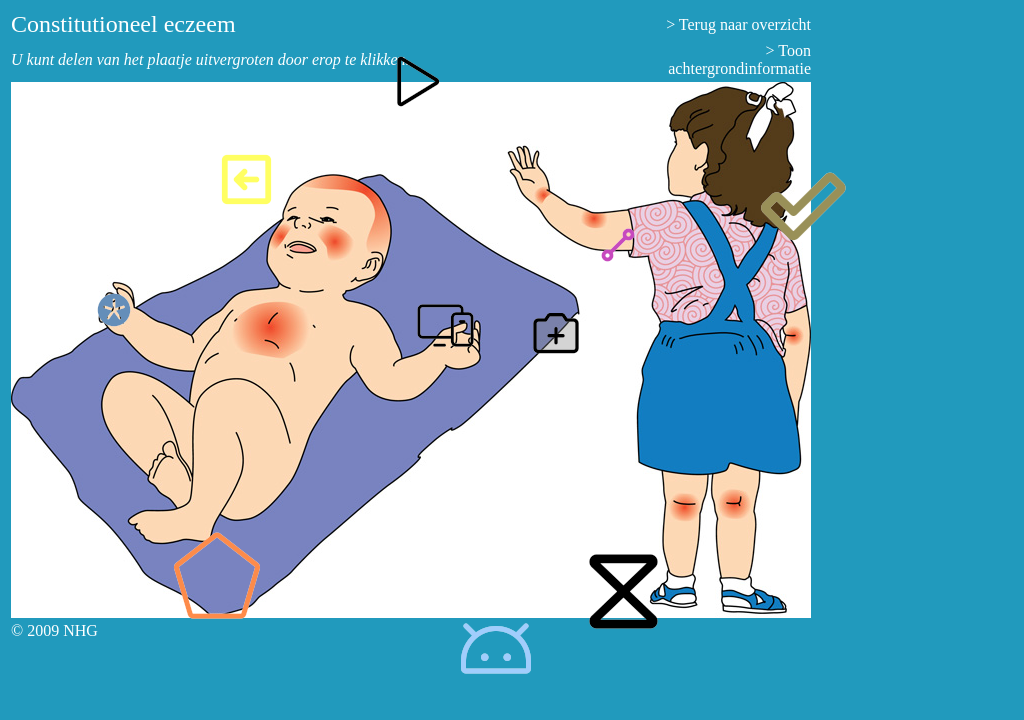 Image resolution: width=1024 pixels, height=720 pixels. Describe the element at coordinates (114, 310) in the screenshot. I see `indicates a required field in a form` at that location.